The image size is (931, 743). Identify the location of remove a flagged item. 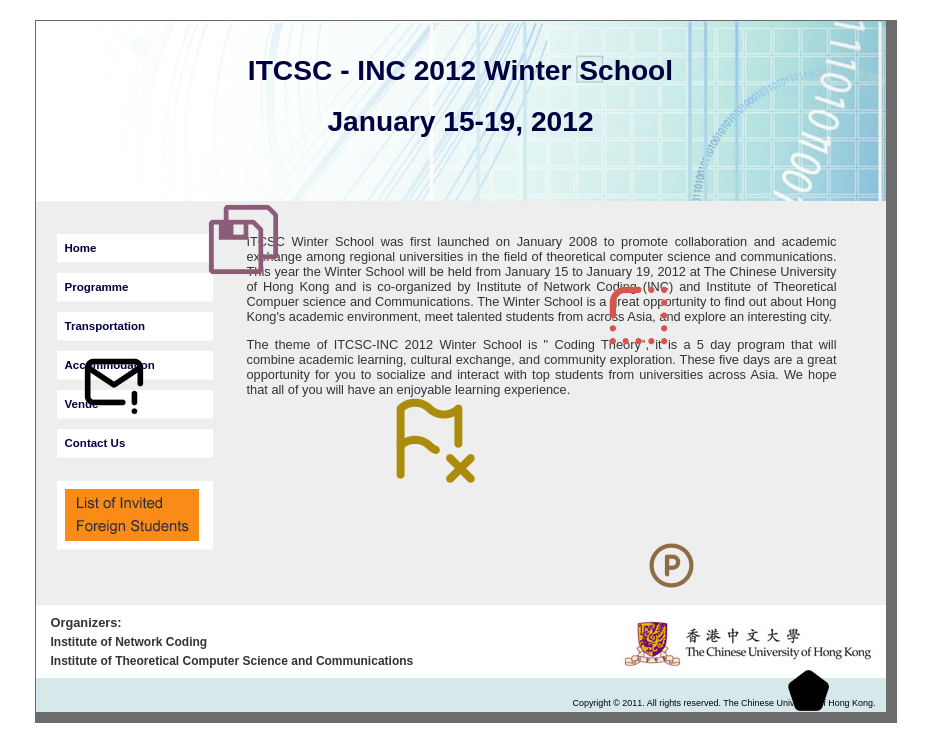
(429, 437).